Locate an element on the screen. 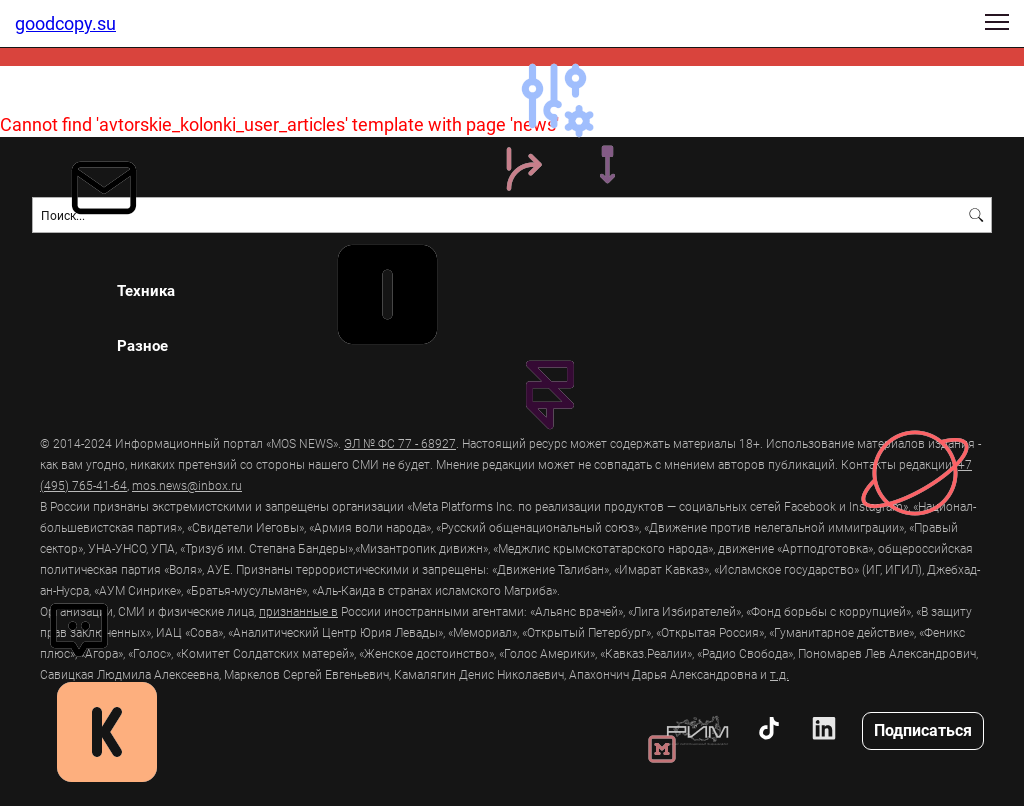 Image resolution: width=1024 pixels, height=806 pixels. access advanced settings or configuration options is located at coordinates (554, 96).